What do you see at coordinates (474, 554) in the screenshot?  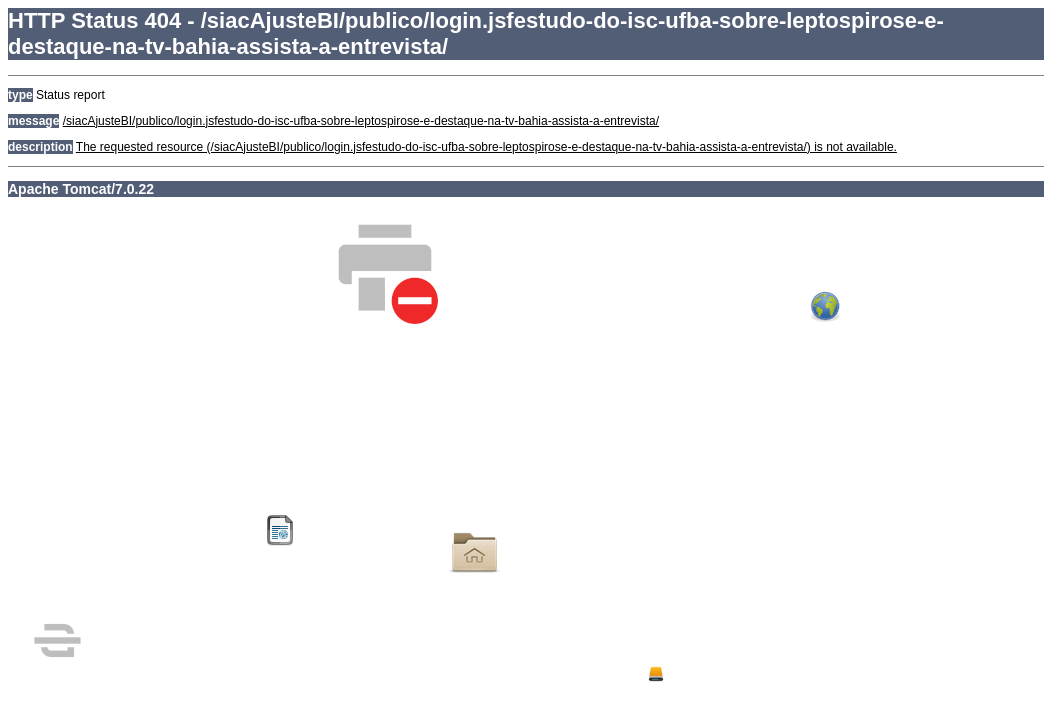 I see `access your home folder` at bounding box center [474, 554].